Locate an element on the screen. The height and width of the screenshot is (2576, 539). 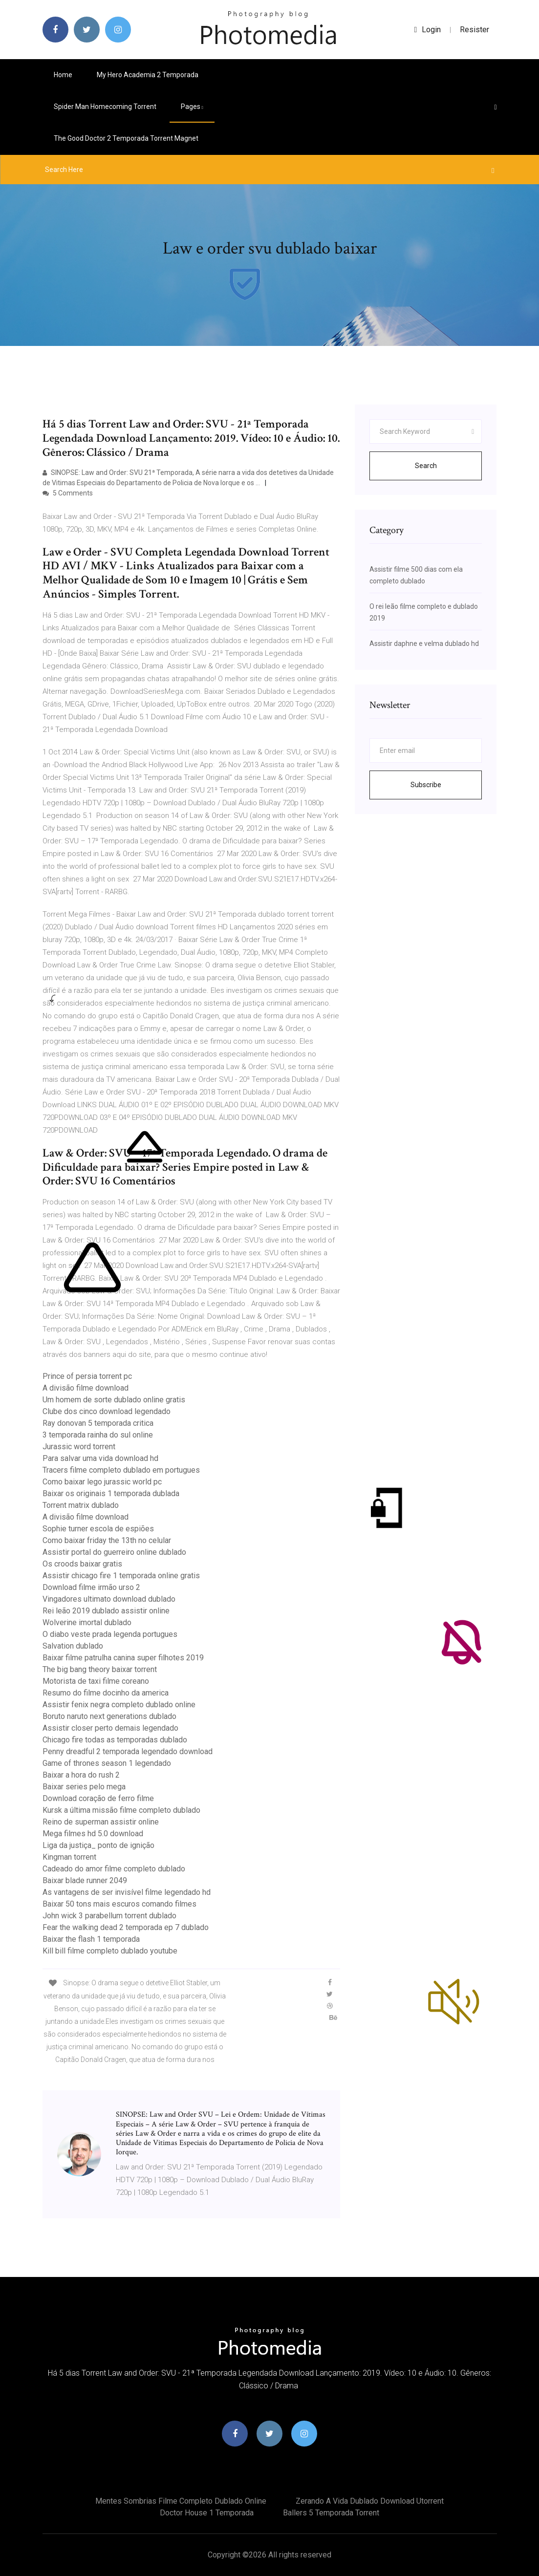
indicates a warning or caution state is located at coordinates (92, 1267).